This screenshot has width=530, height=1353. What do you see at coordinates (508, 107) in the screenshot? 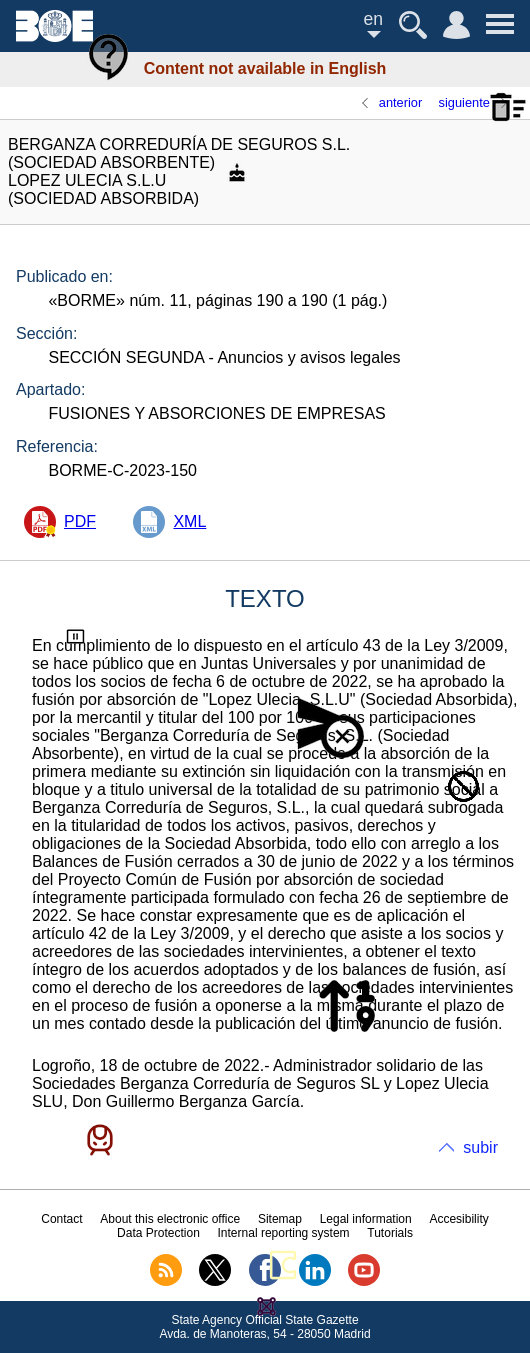
I see `bulk delete selected items` at bounding box center [508, 107].